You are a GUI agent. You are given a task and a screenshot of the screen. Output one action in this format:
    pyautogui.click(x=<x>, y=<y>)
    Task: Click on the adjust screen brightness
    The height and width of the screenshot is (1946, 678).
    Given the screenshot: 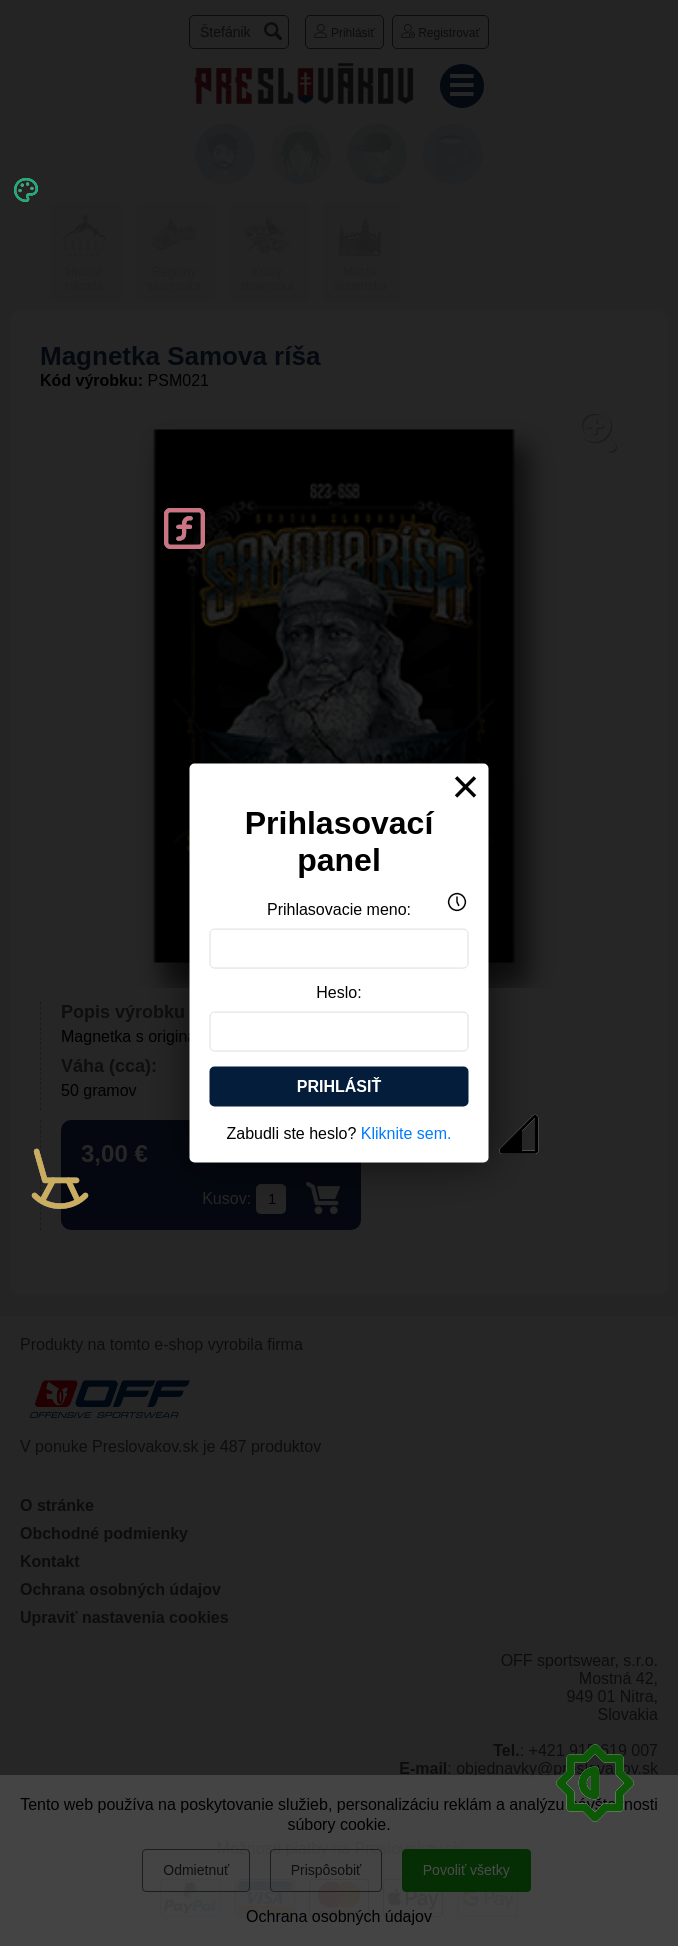 What is the action you would take?
    pyautogui.click(x=595, y=1783)
    